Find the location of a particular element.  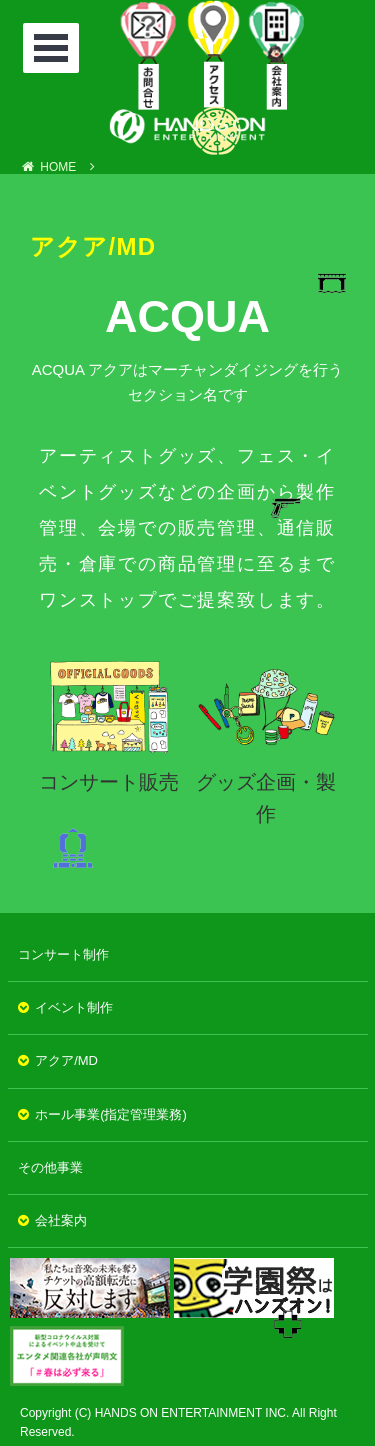

select handgun weapon in game inventory is located at coordinates (285, 508).